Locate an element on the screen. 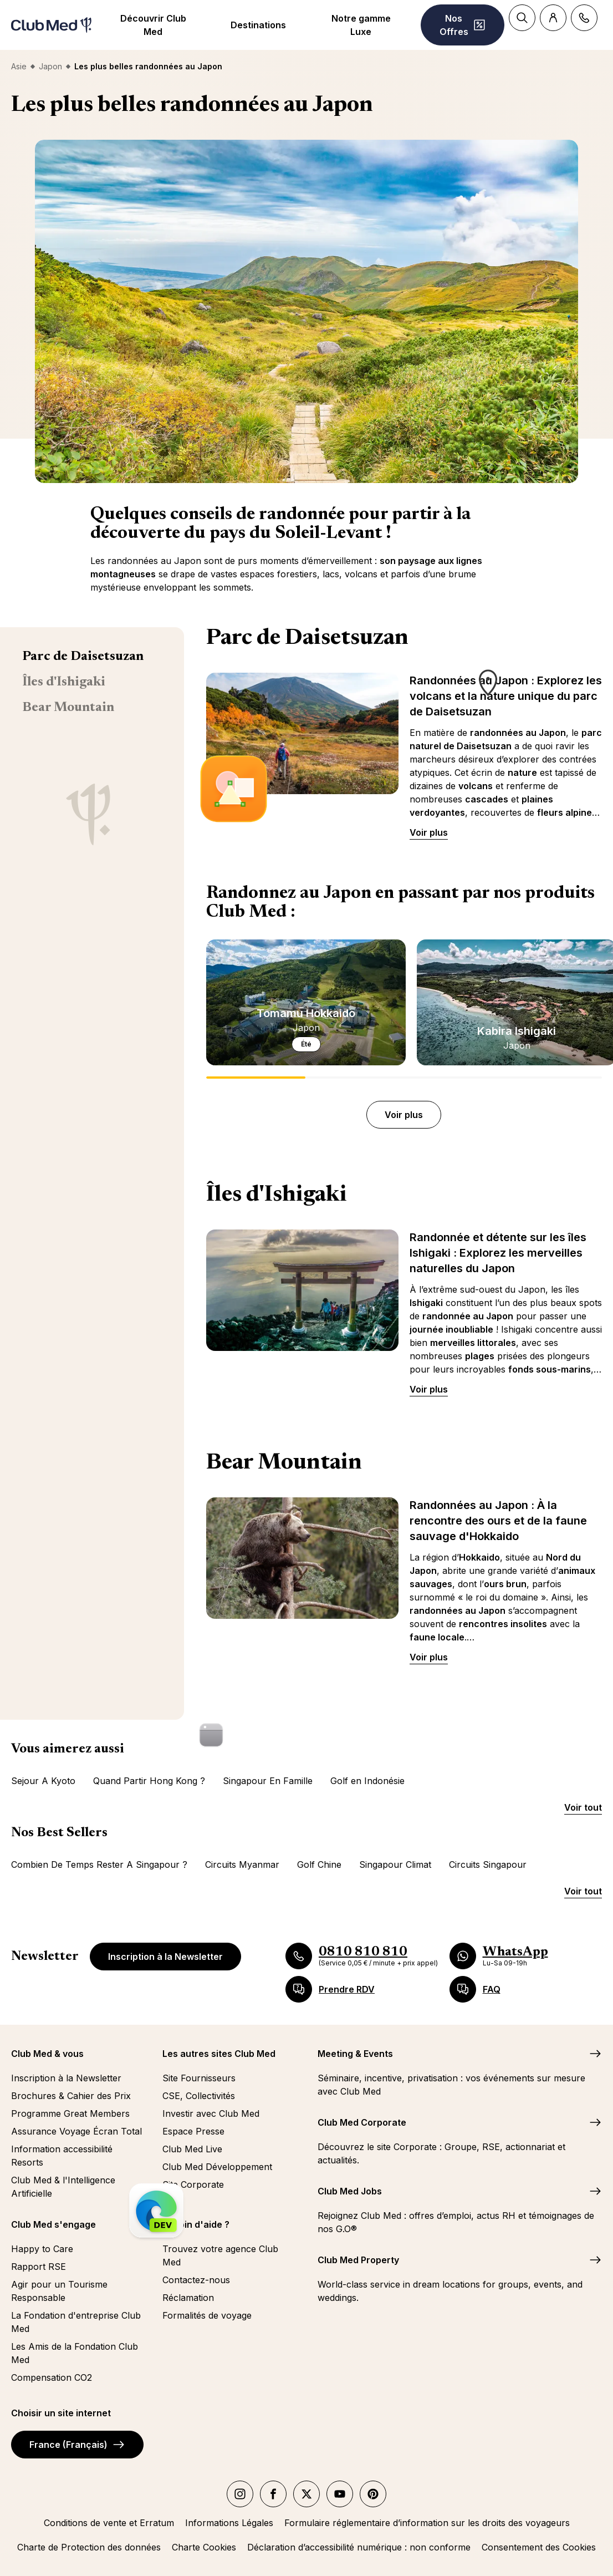 The image size is (613, 2576). open LibreOffice Draw application is located at coordinates (233, 789).